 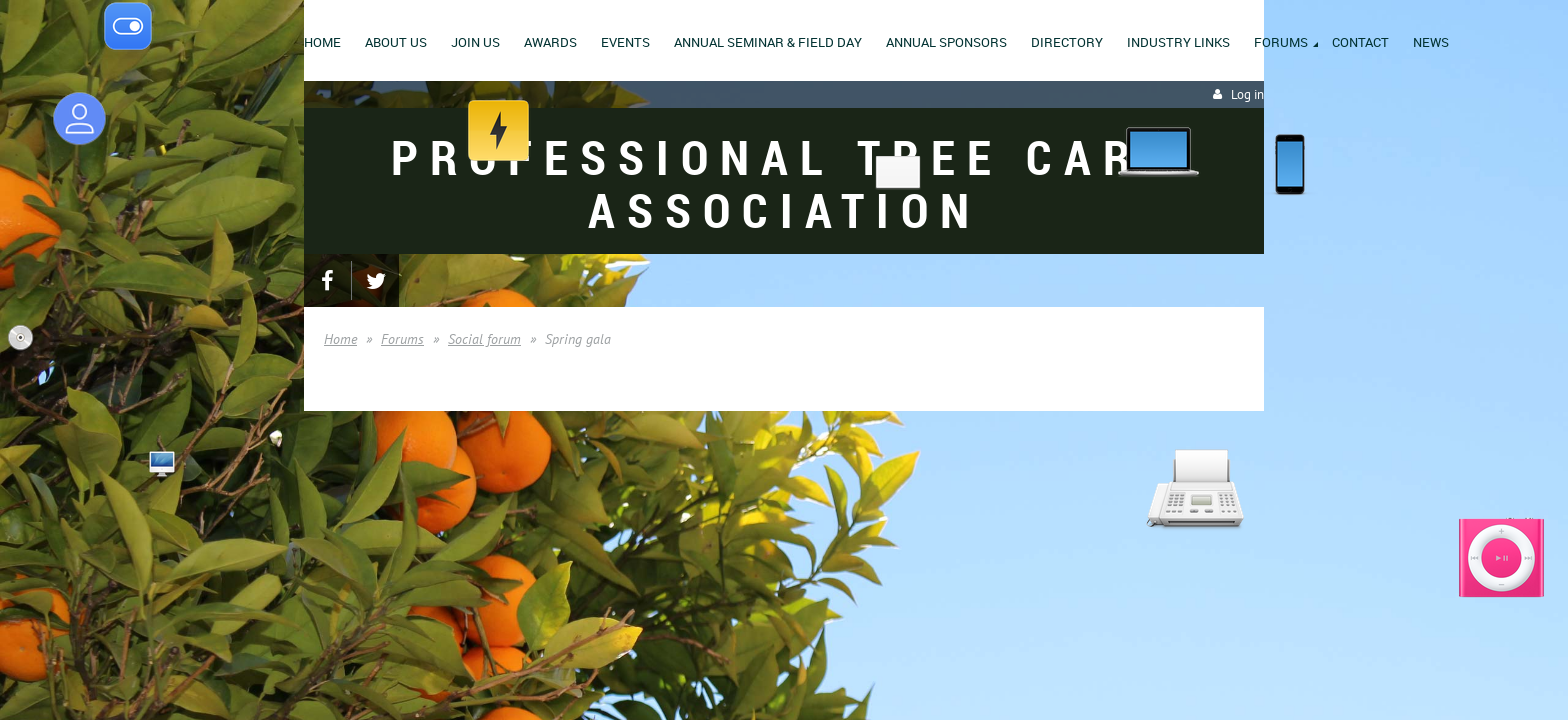 I want to click on indicates a personal or user-owned item, so click(x=79, y=118).